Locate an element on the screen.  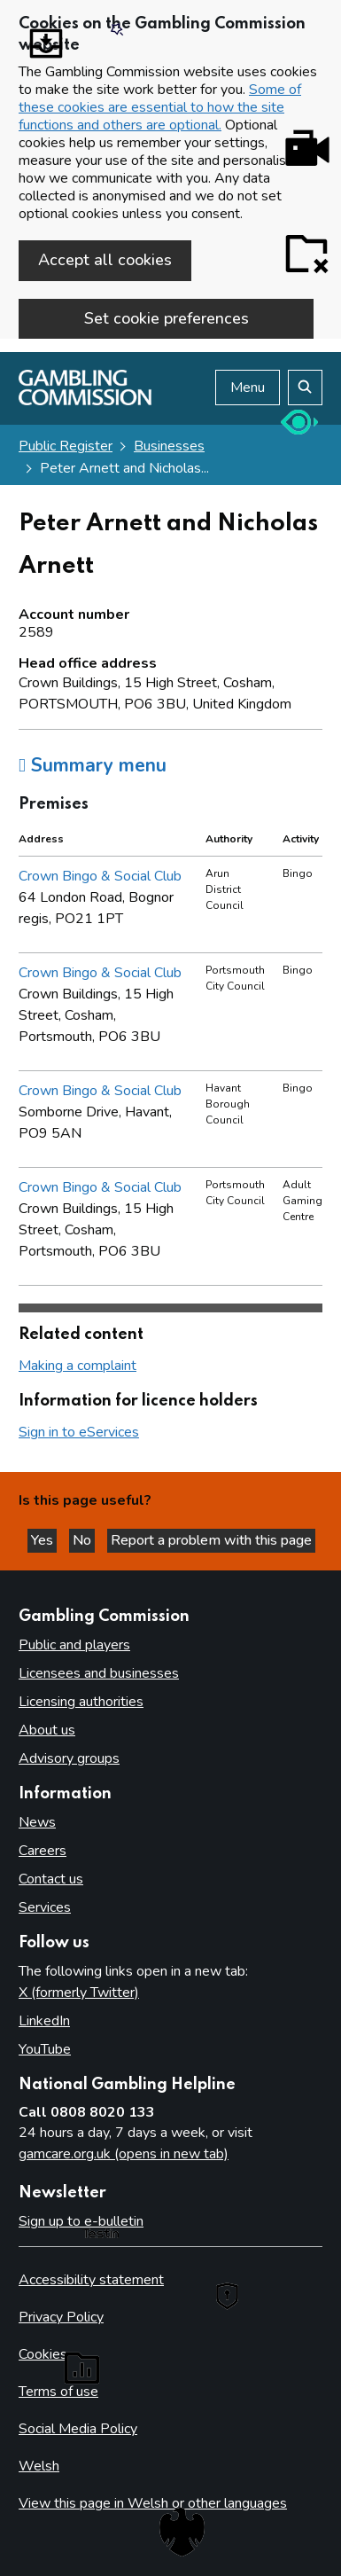
start recording video is located at coordinates (307, 150).